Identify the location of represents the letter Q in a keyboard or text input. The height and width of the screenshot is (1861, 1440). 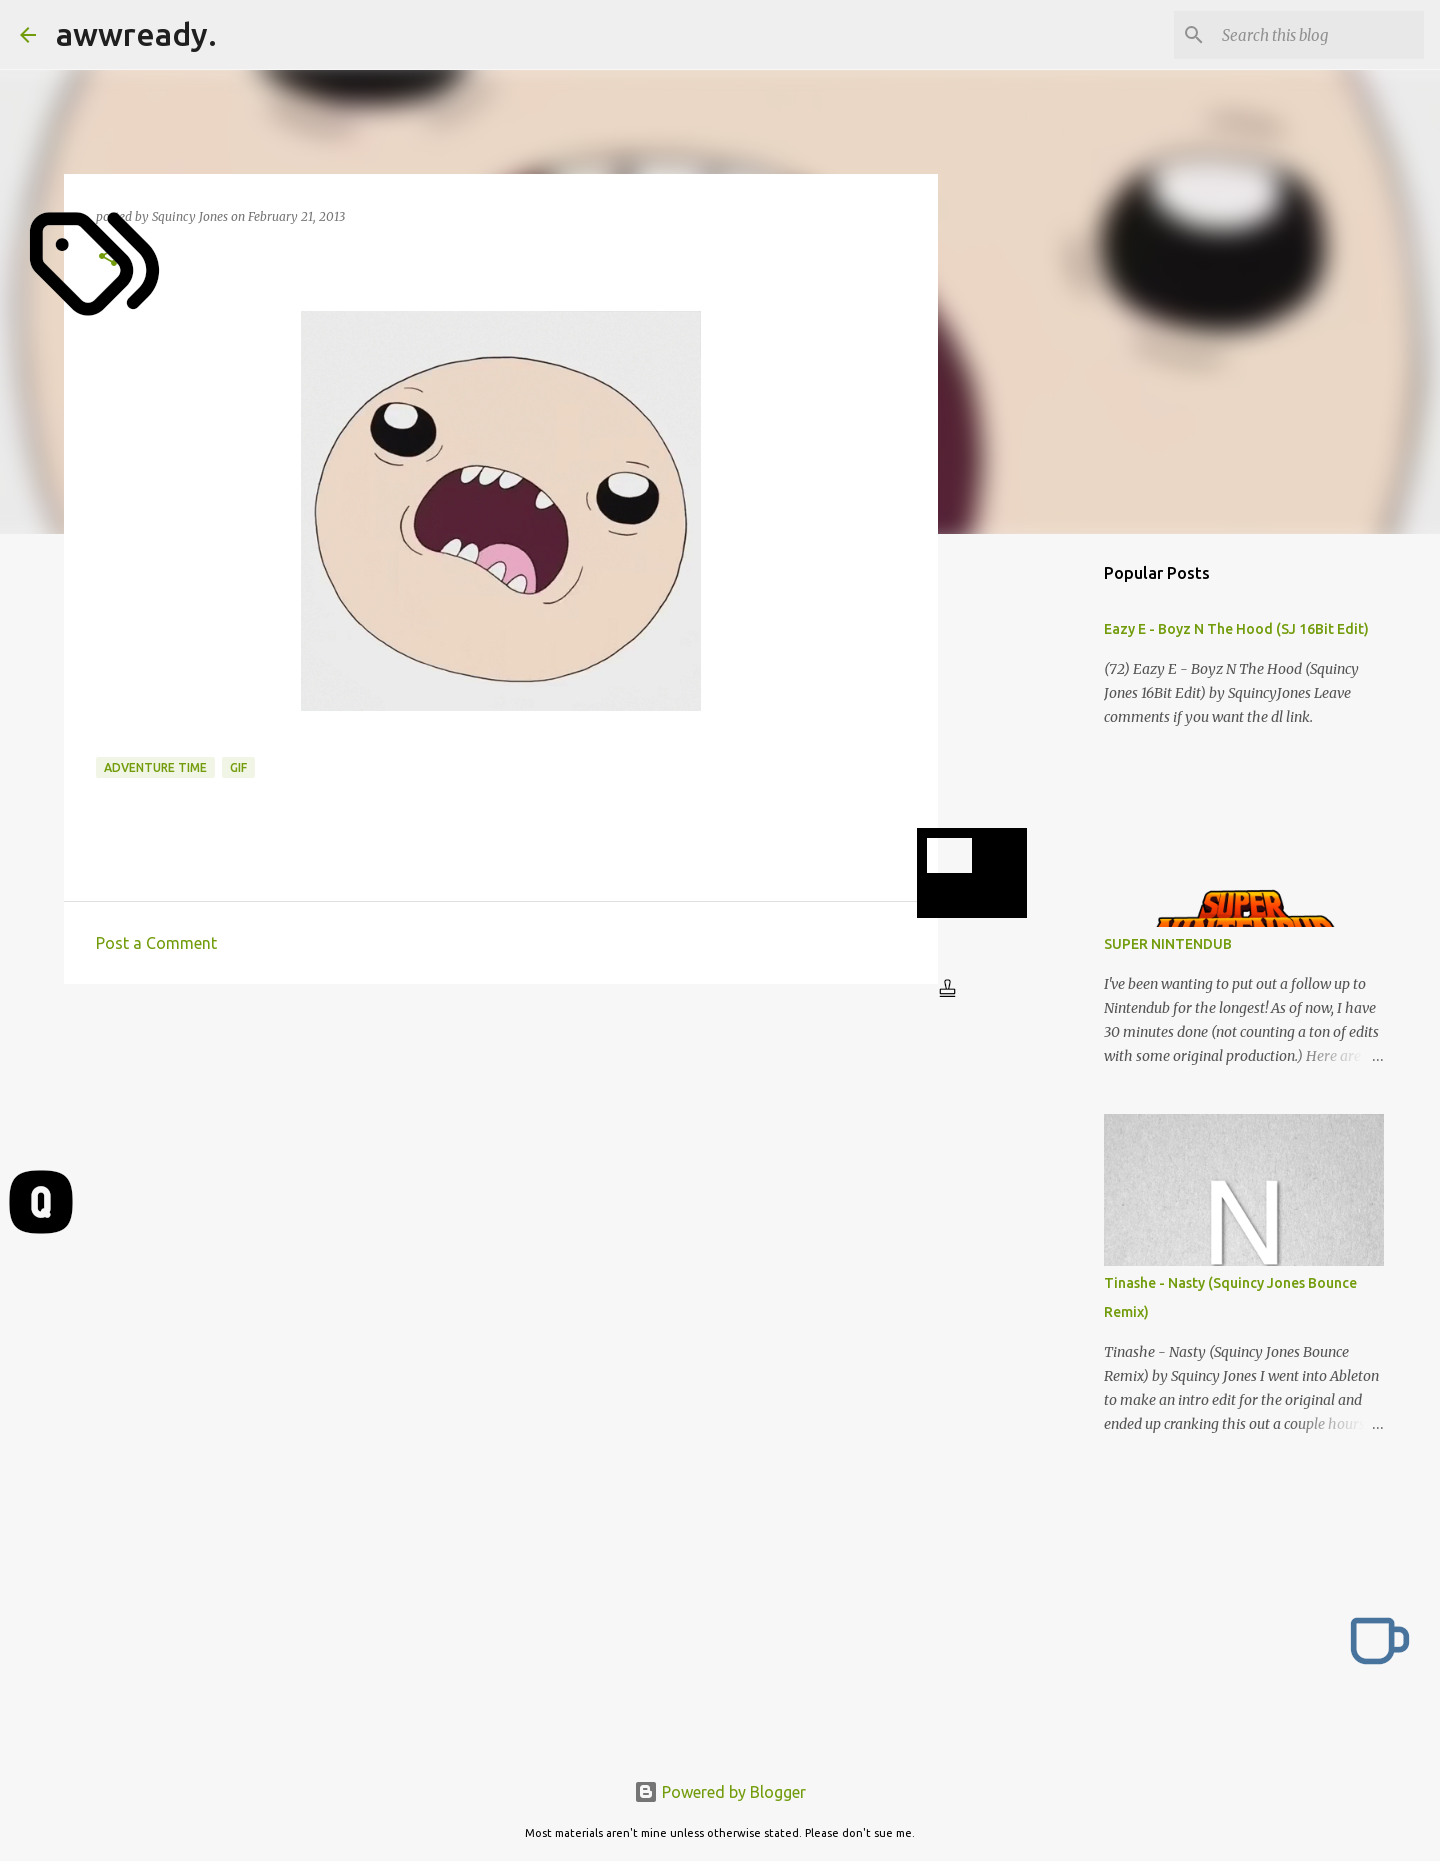
(41, 1202).